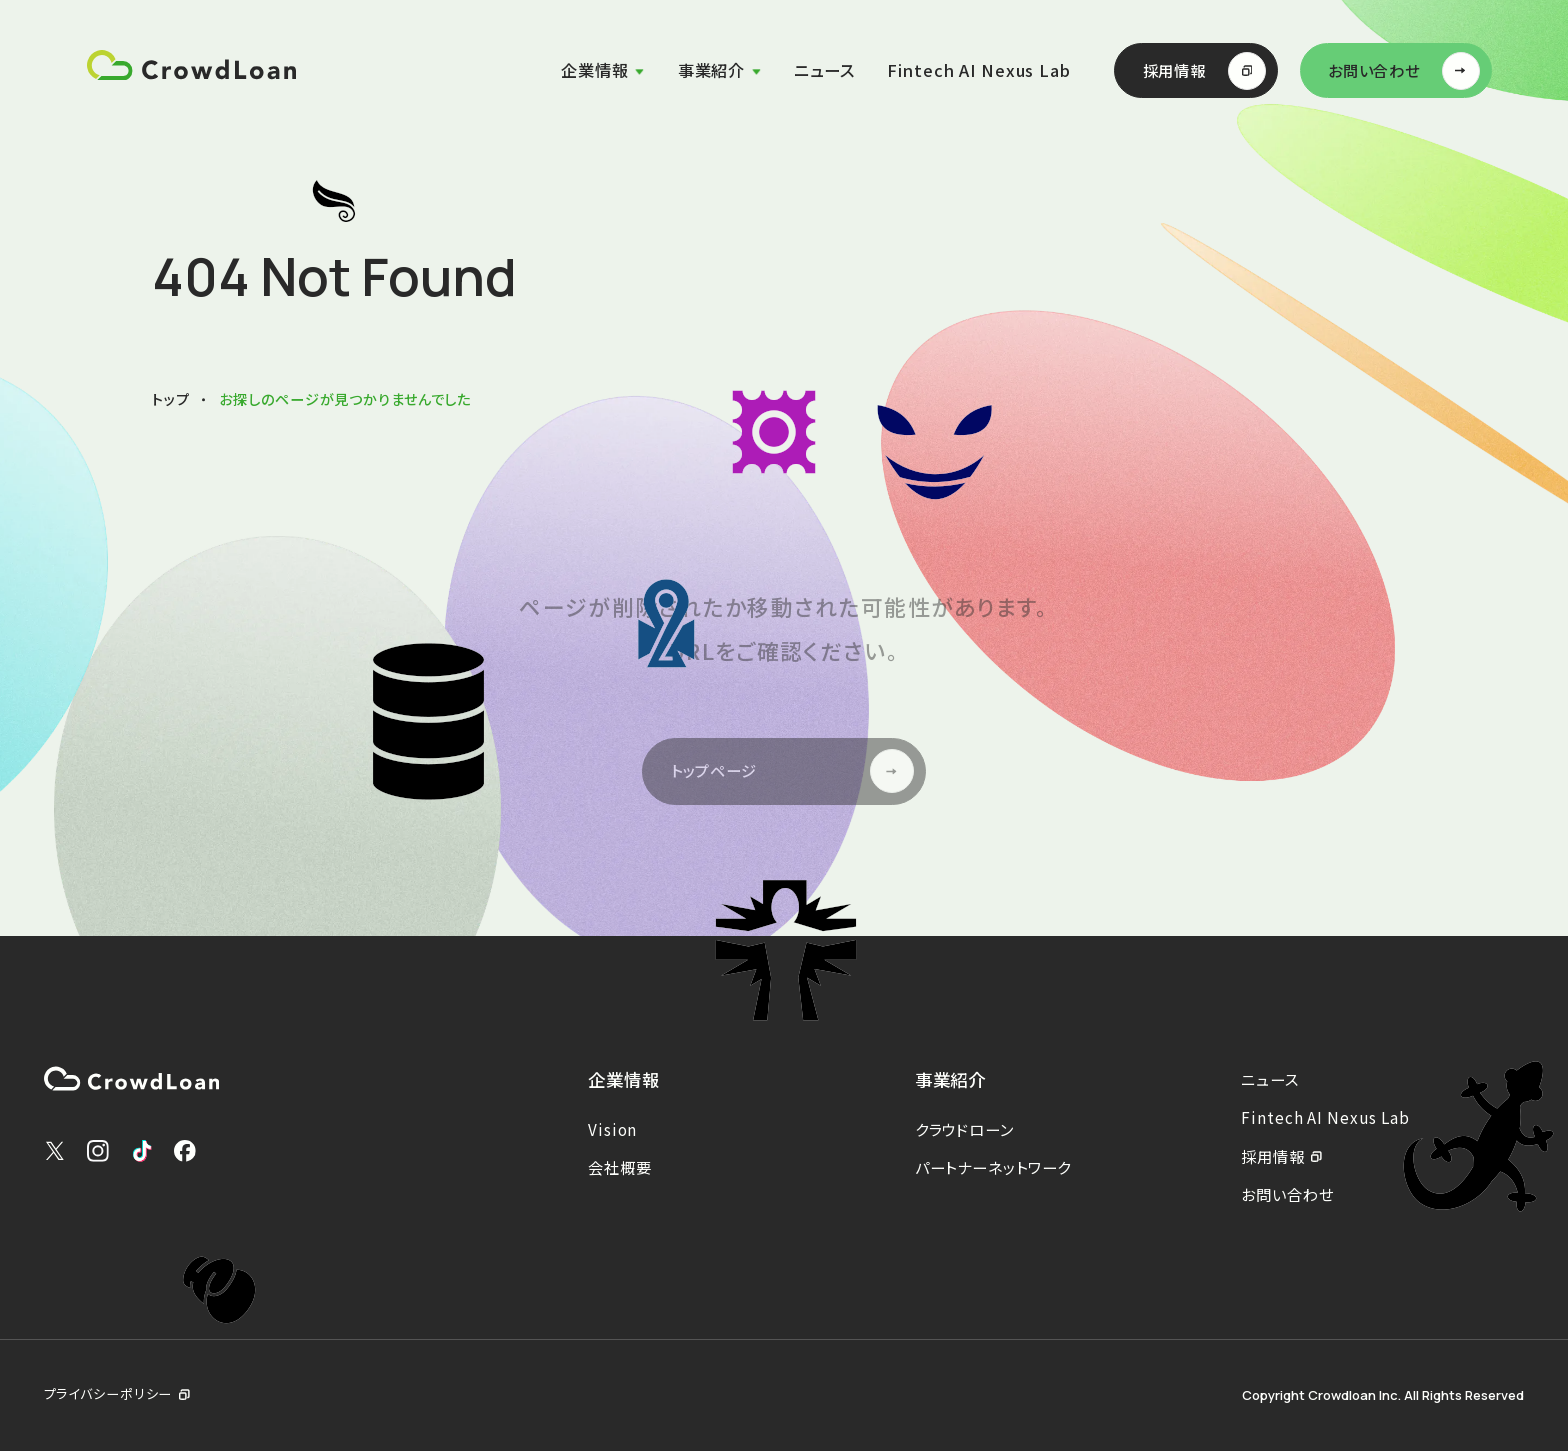 The width and height of the screenshot is (1568, 1451). Describe the element at coordinates (334, 201) in the screenshot. I see `indicates natural or organic content` at that location.